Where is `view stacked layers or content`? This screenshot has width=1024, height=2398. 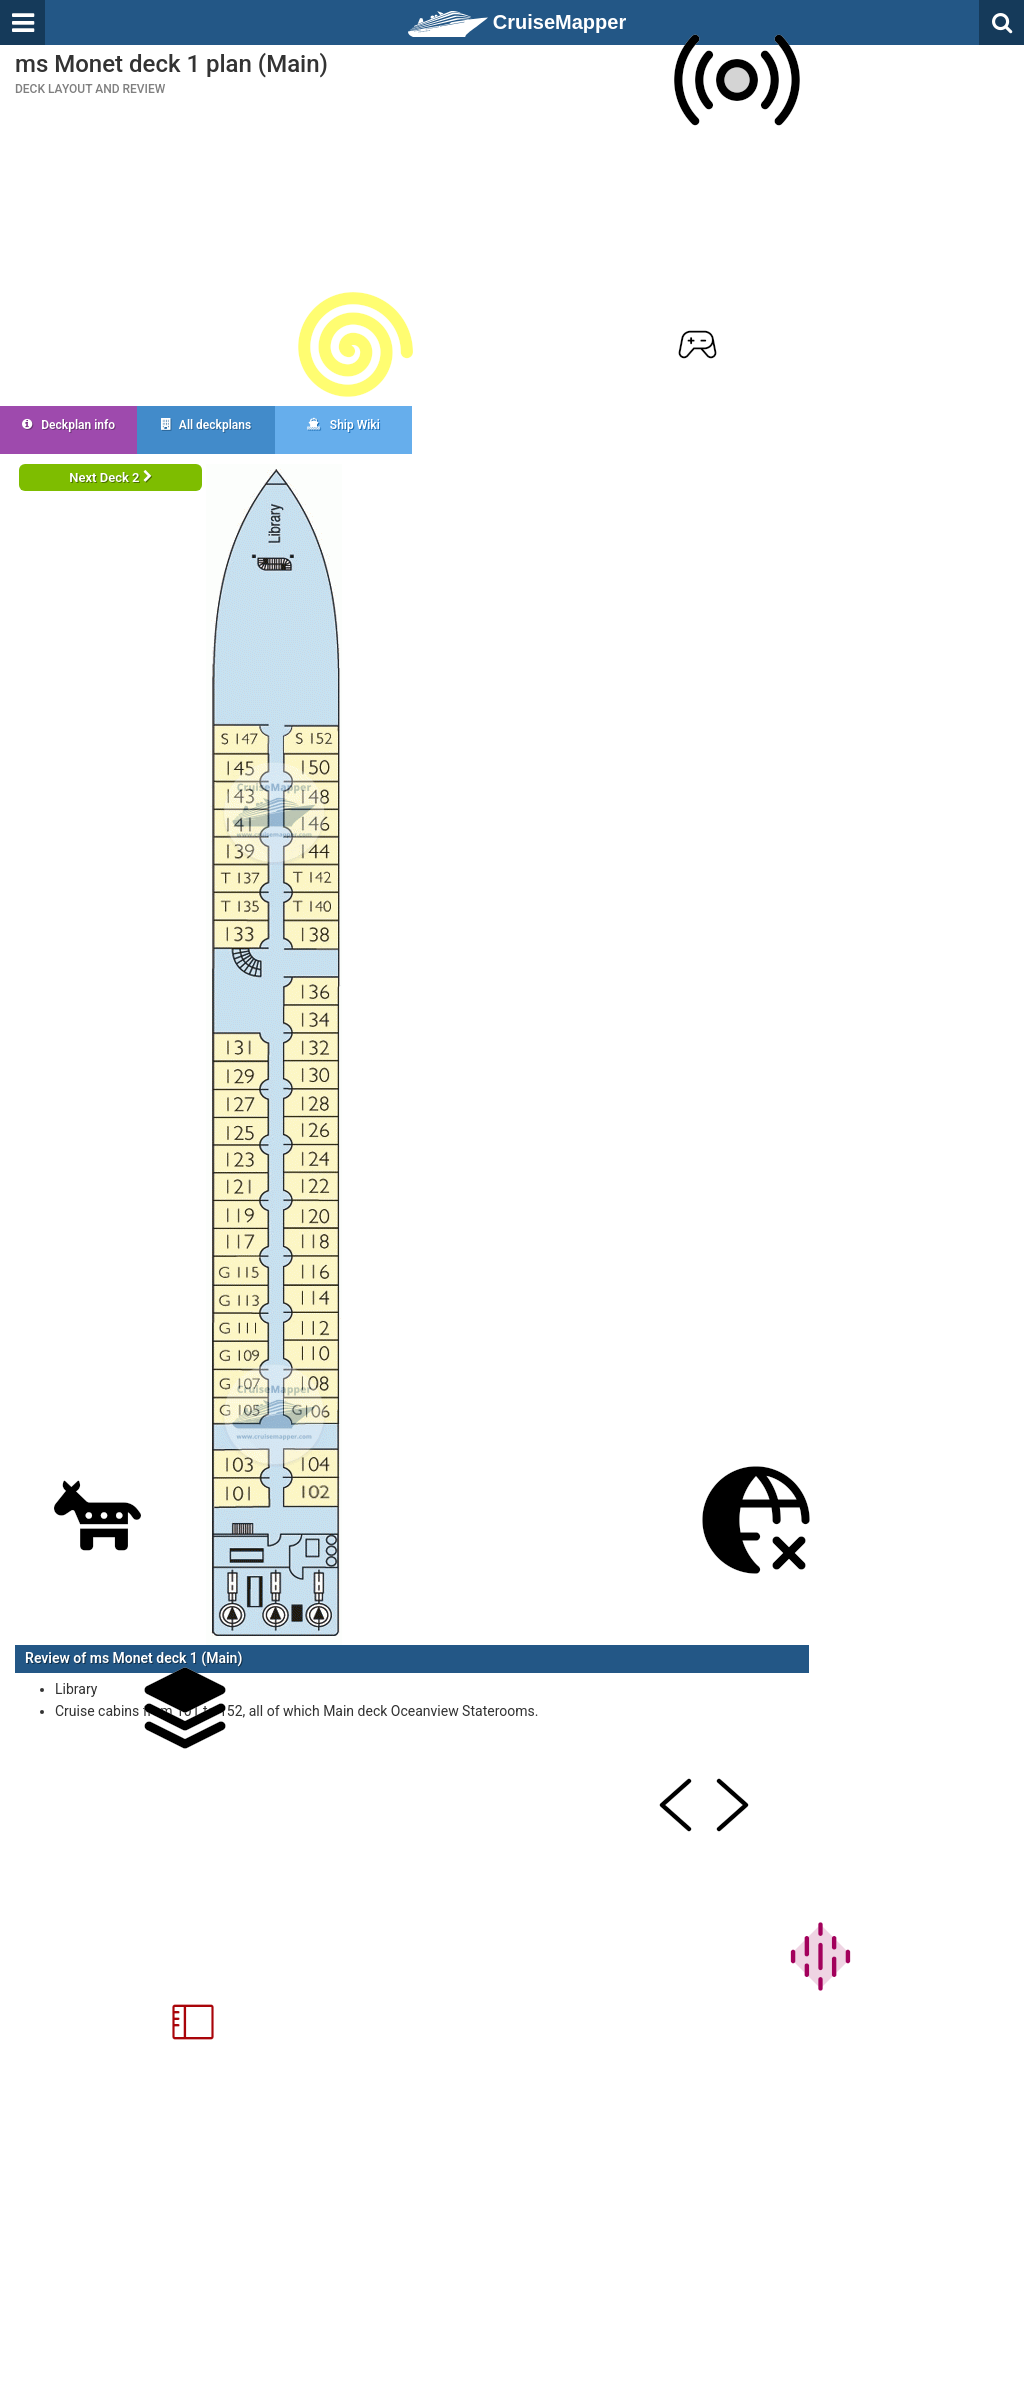
view stacked layers or content is located at coordinates (185, 1708).